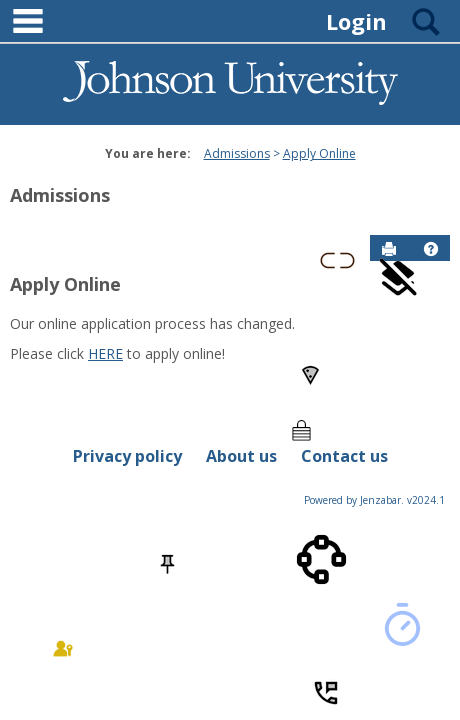 Image resolution: width=460 pixels, height=720 pixels. Describe the element at coordinates (337, 260) in the screenshot. I see `unlink or break a connected item` at that location.